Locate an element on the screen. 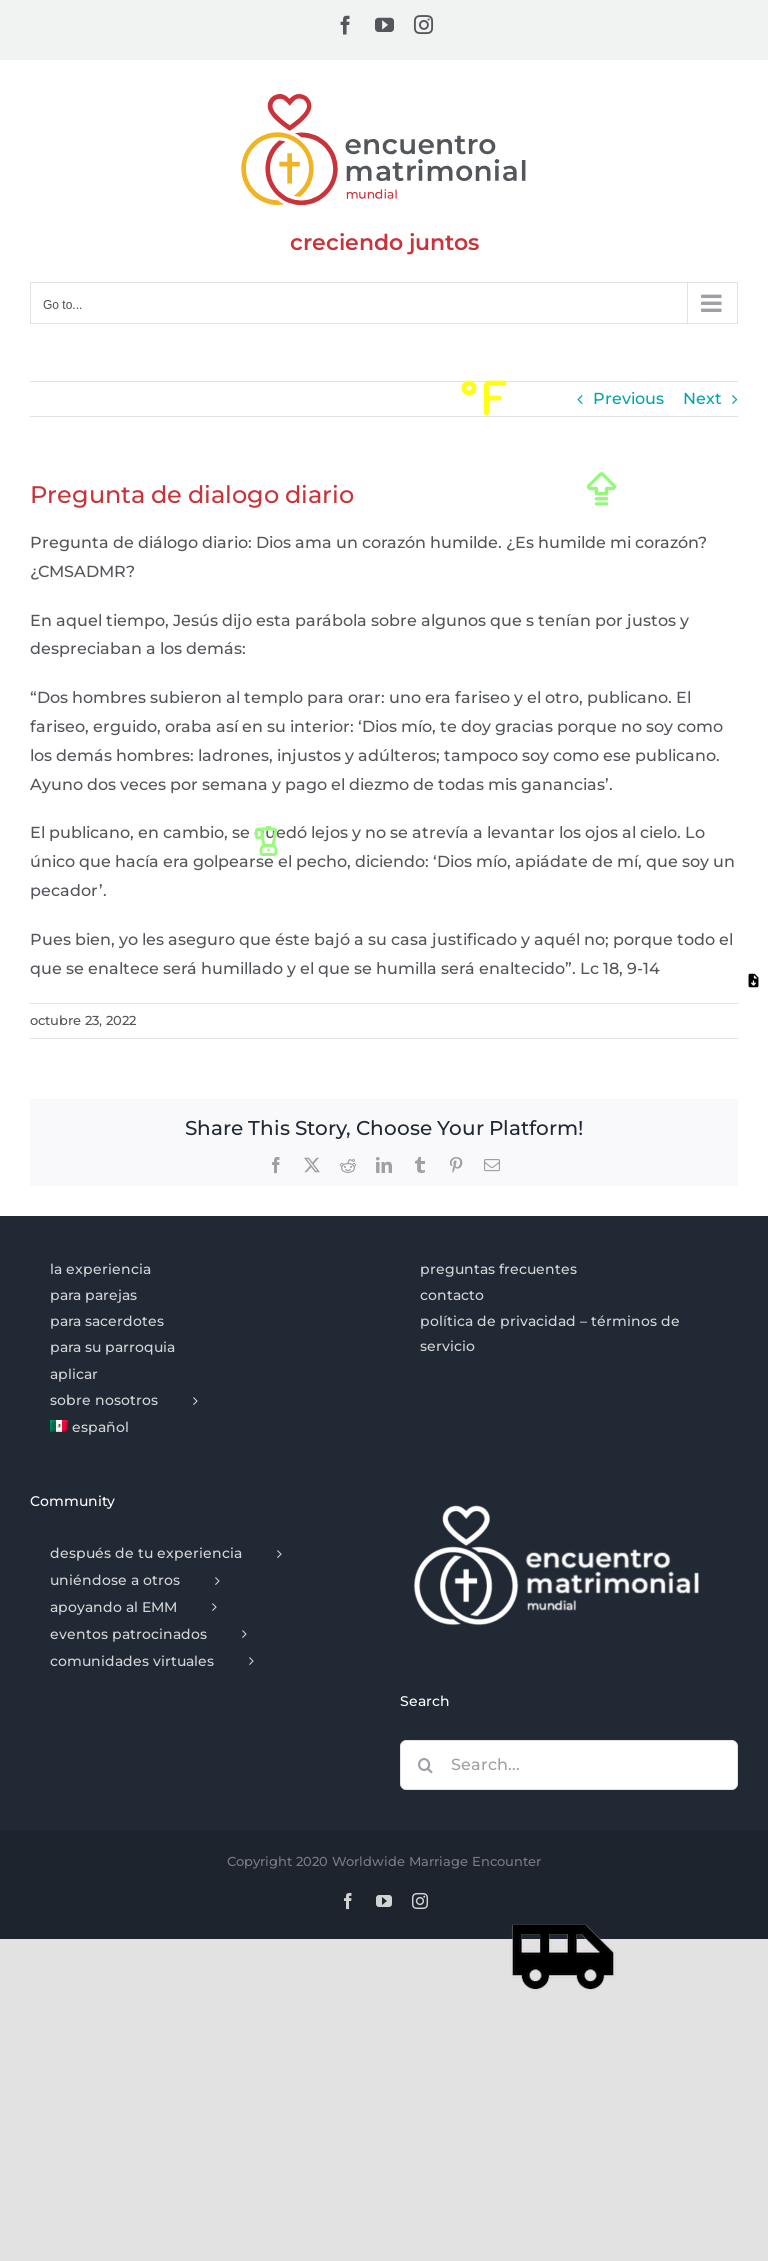 The width and height of the screenshot is (768, 2261). access airport shuttle services is located at coordinates (563, 1957).